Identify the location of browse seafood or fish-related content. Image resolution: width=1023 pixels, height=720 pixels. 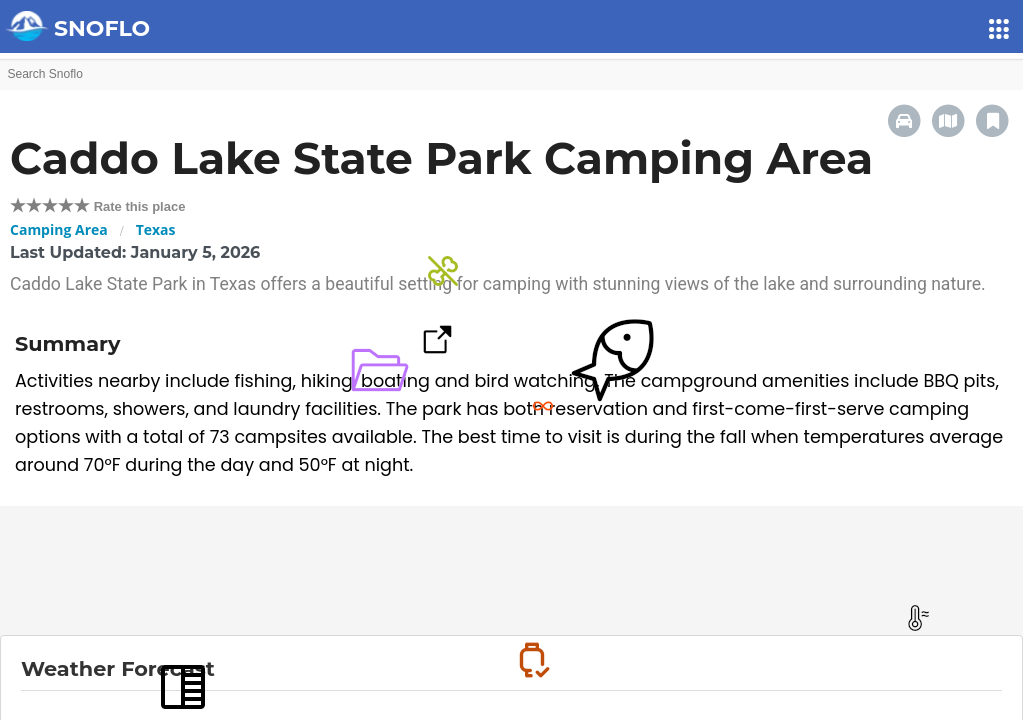
(617, 356).